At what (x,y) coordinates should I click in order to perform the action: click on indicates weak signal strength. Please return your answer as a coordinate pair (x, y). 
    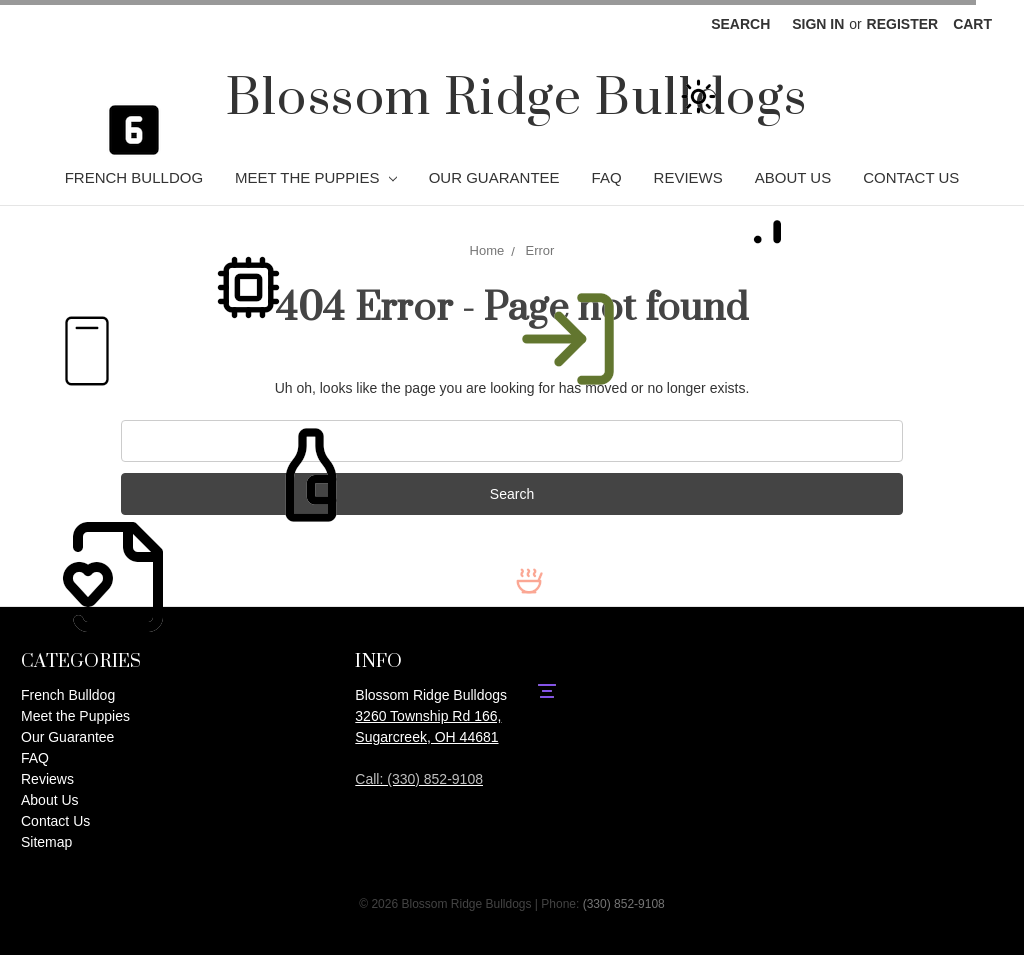
    Looking at the image, I should click on (796, 208).